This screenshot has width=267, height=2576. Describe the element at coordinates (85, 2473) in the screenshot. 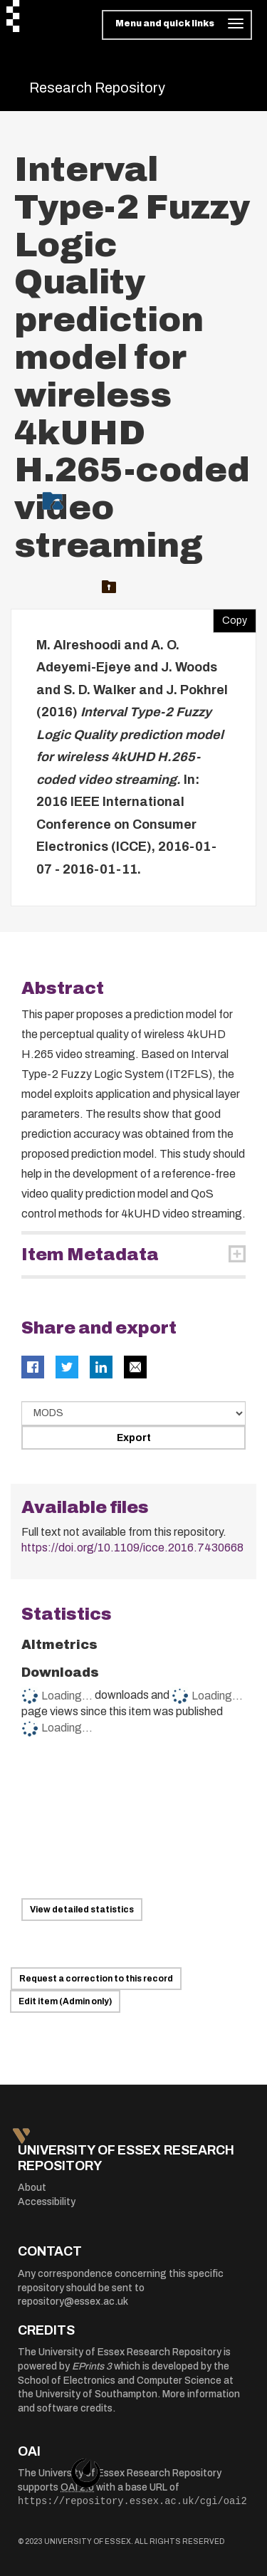

I see `open Mattermost messaging app` at that location.